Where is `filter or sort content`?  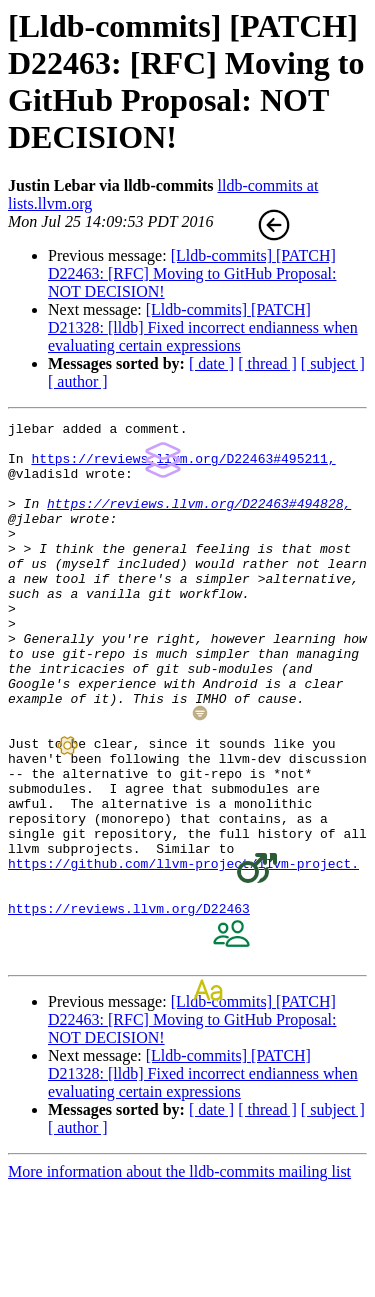
filter or sort content is located at coordinates (200, 713).